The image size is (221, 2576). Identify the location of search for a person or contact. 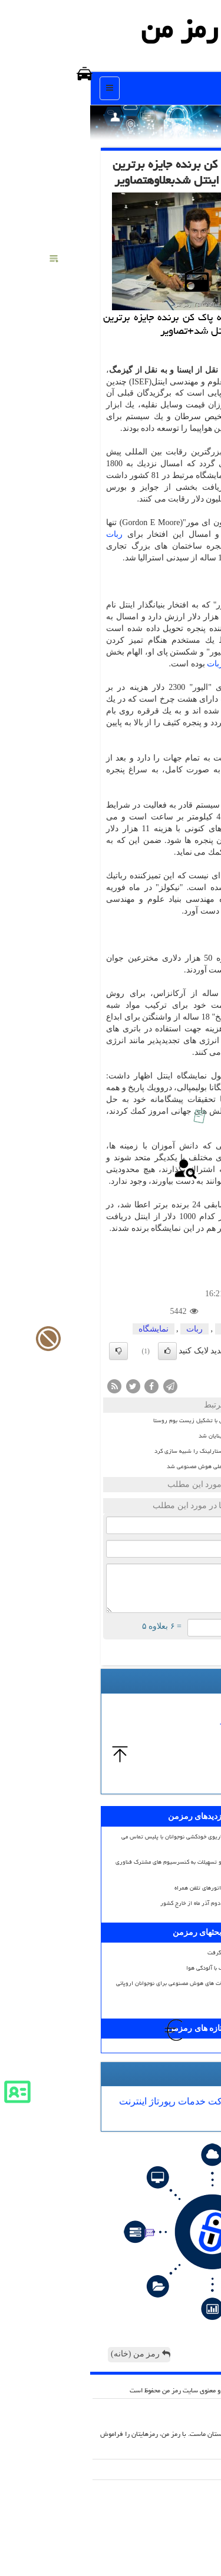
(186, 1168).